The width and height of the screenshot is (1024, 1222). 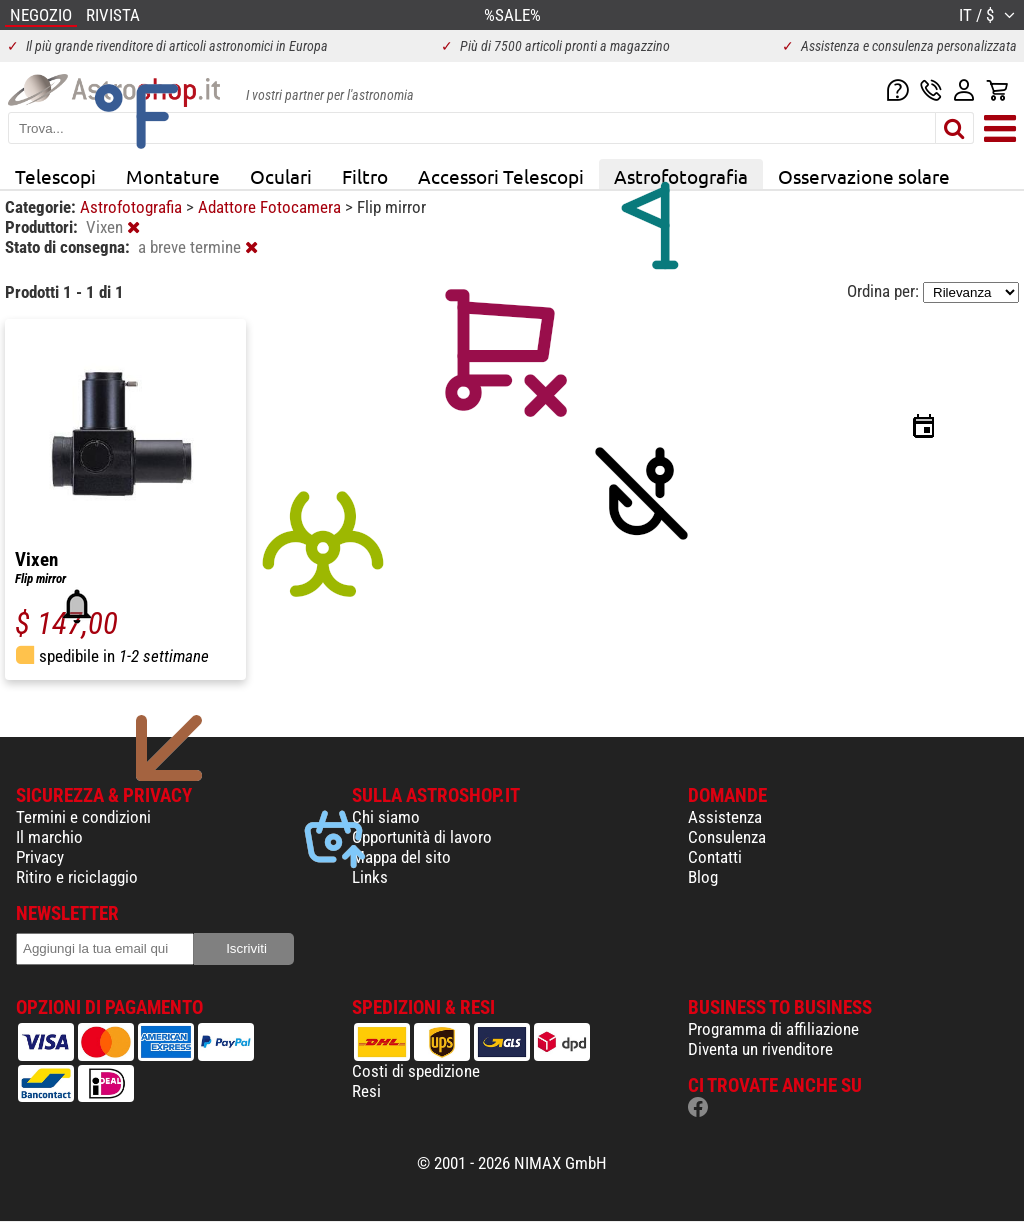 I want to click on display temperature in fahrenheit, so click(x=136, y=116).